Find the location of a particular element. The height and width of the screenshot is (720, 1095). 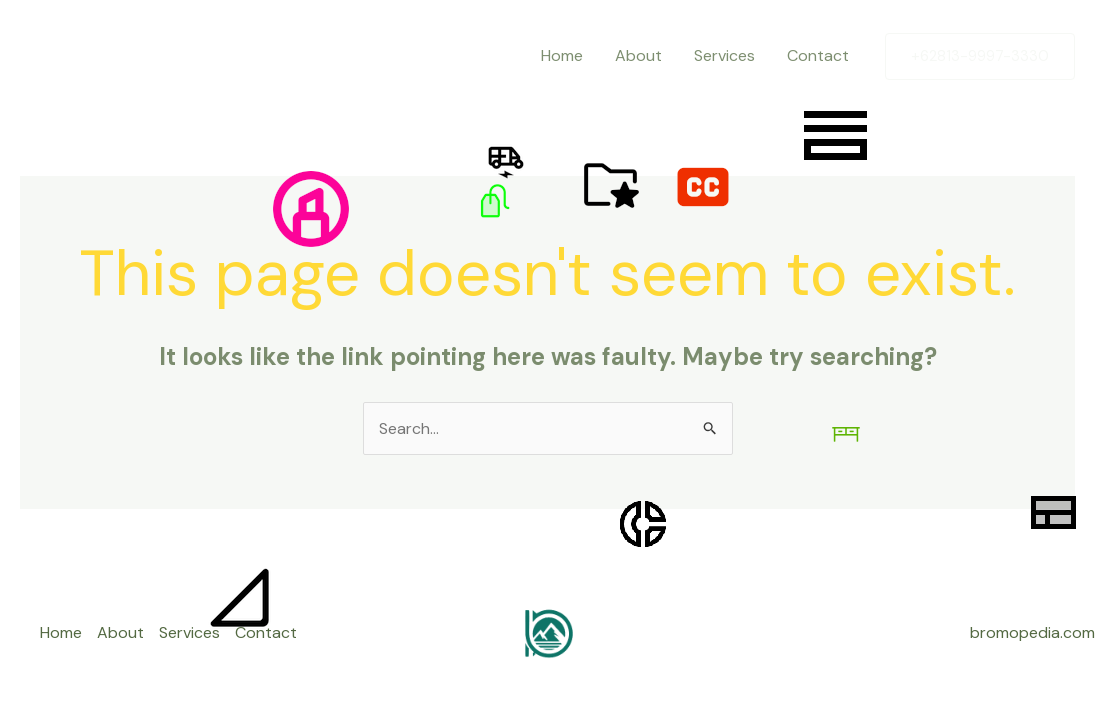

enable closed captions for video content is located at coordinates (703, 187).